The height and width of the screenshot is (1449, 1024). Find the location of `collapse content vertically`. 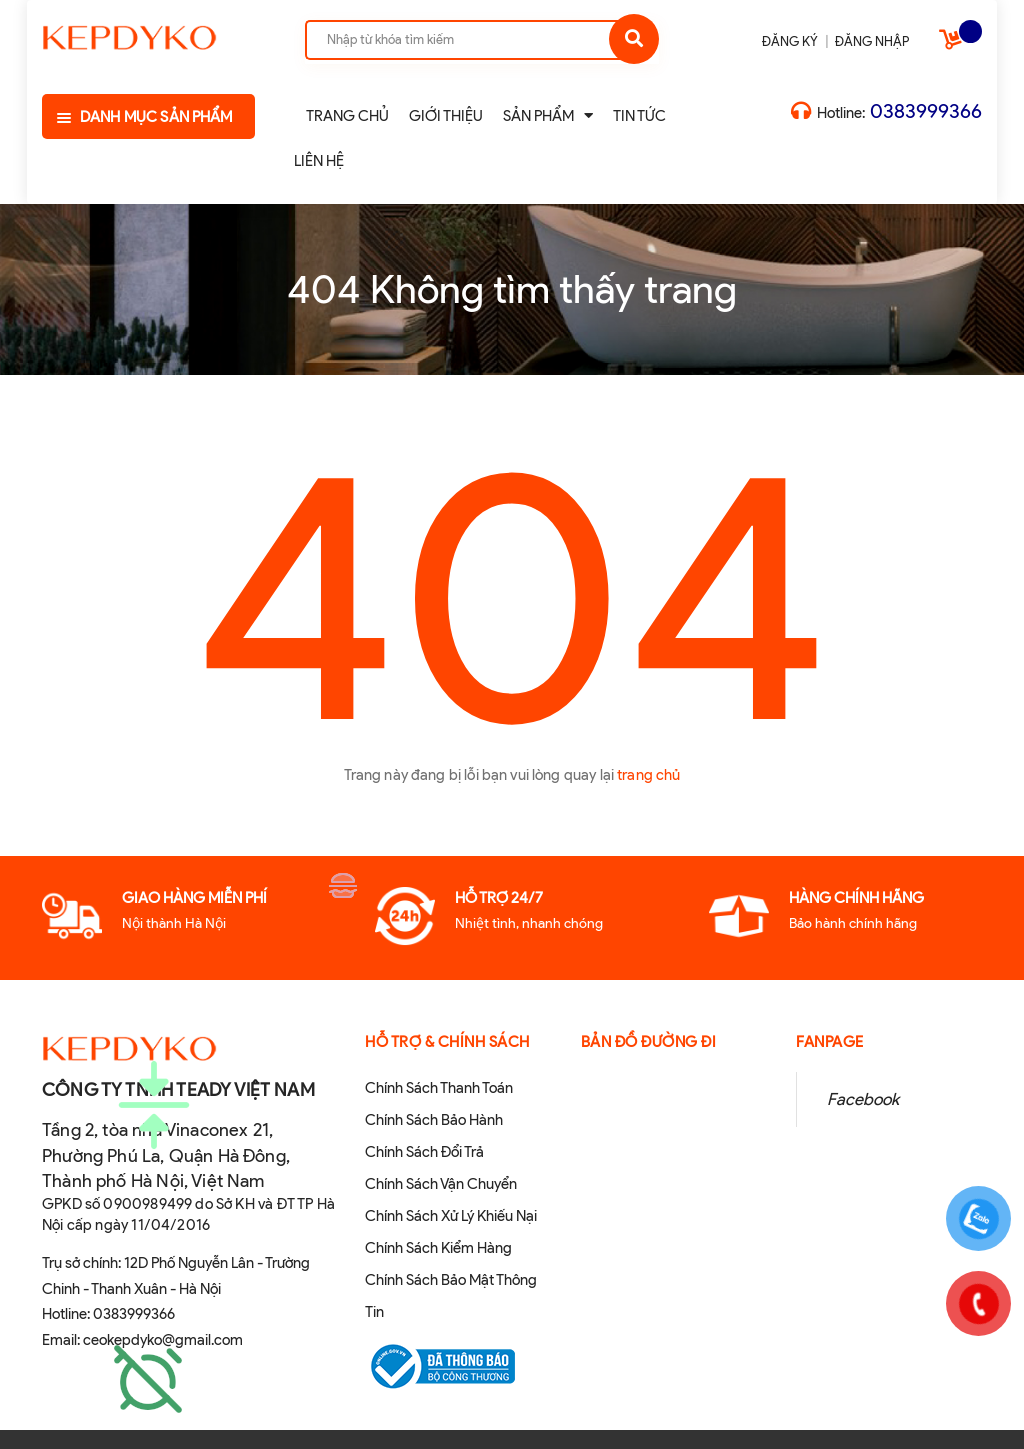

collapse content vertically is located at coordinates (154, 1105).